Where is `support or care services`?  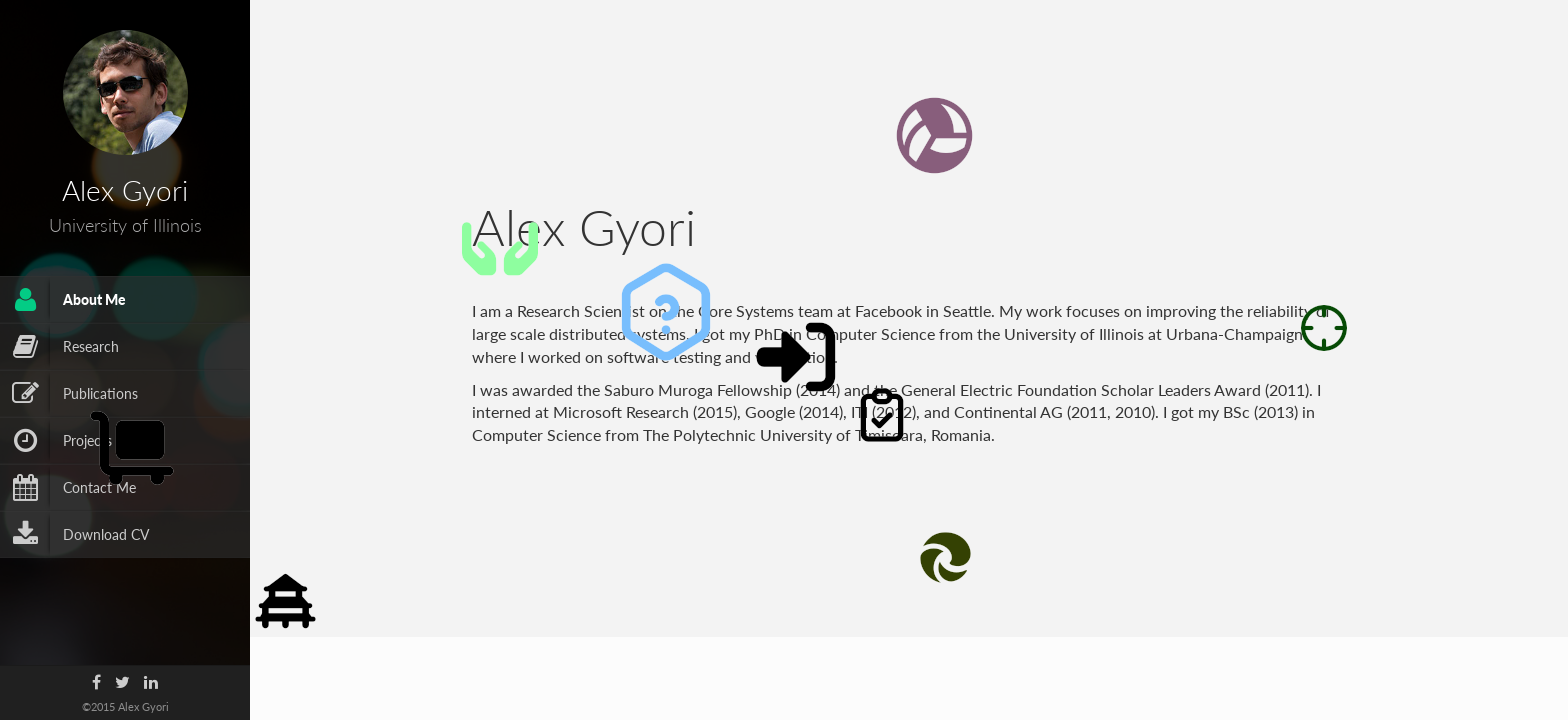
support or care services is located at coordinates (500, 245).